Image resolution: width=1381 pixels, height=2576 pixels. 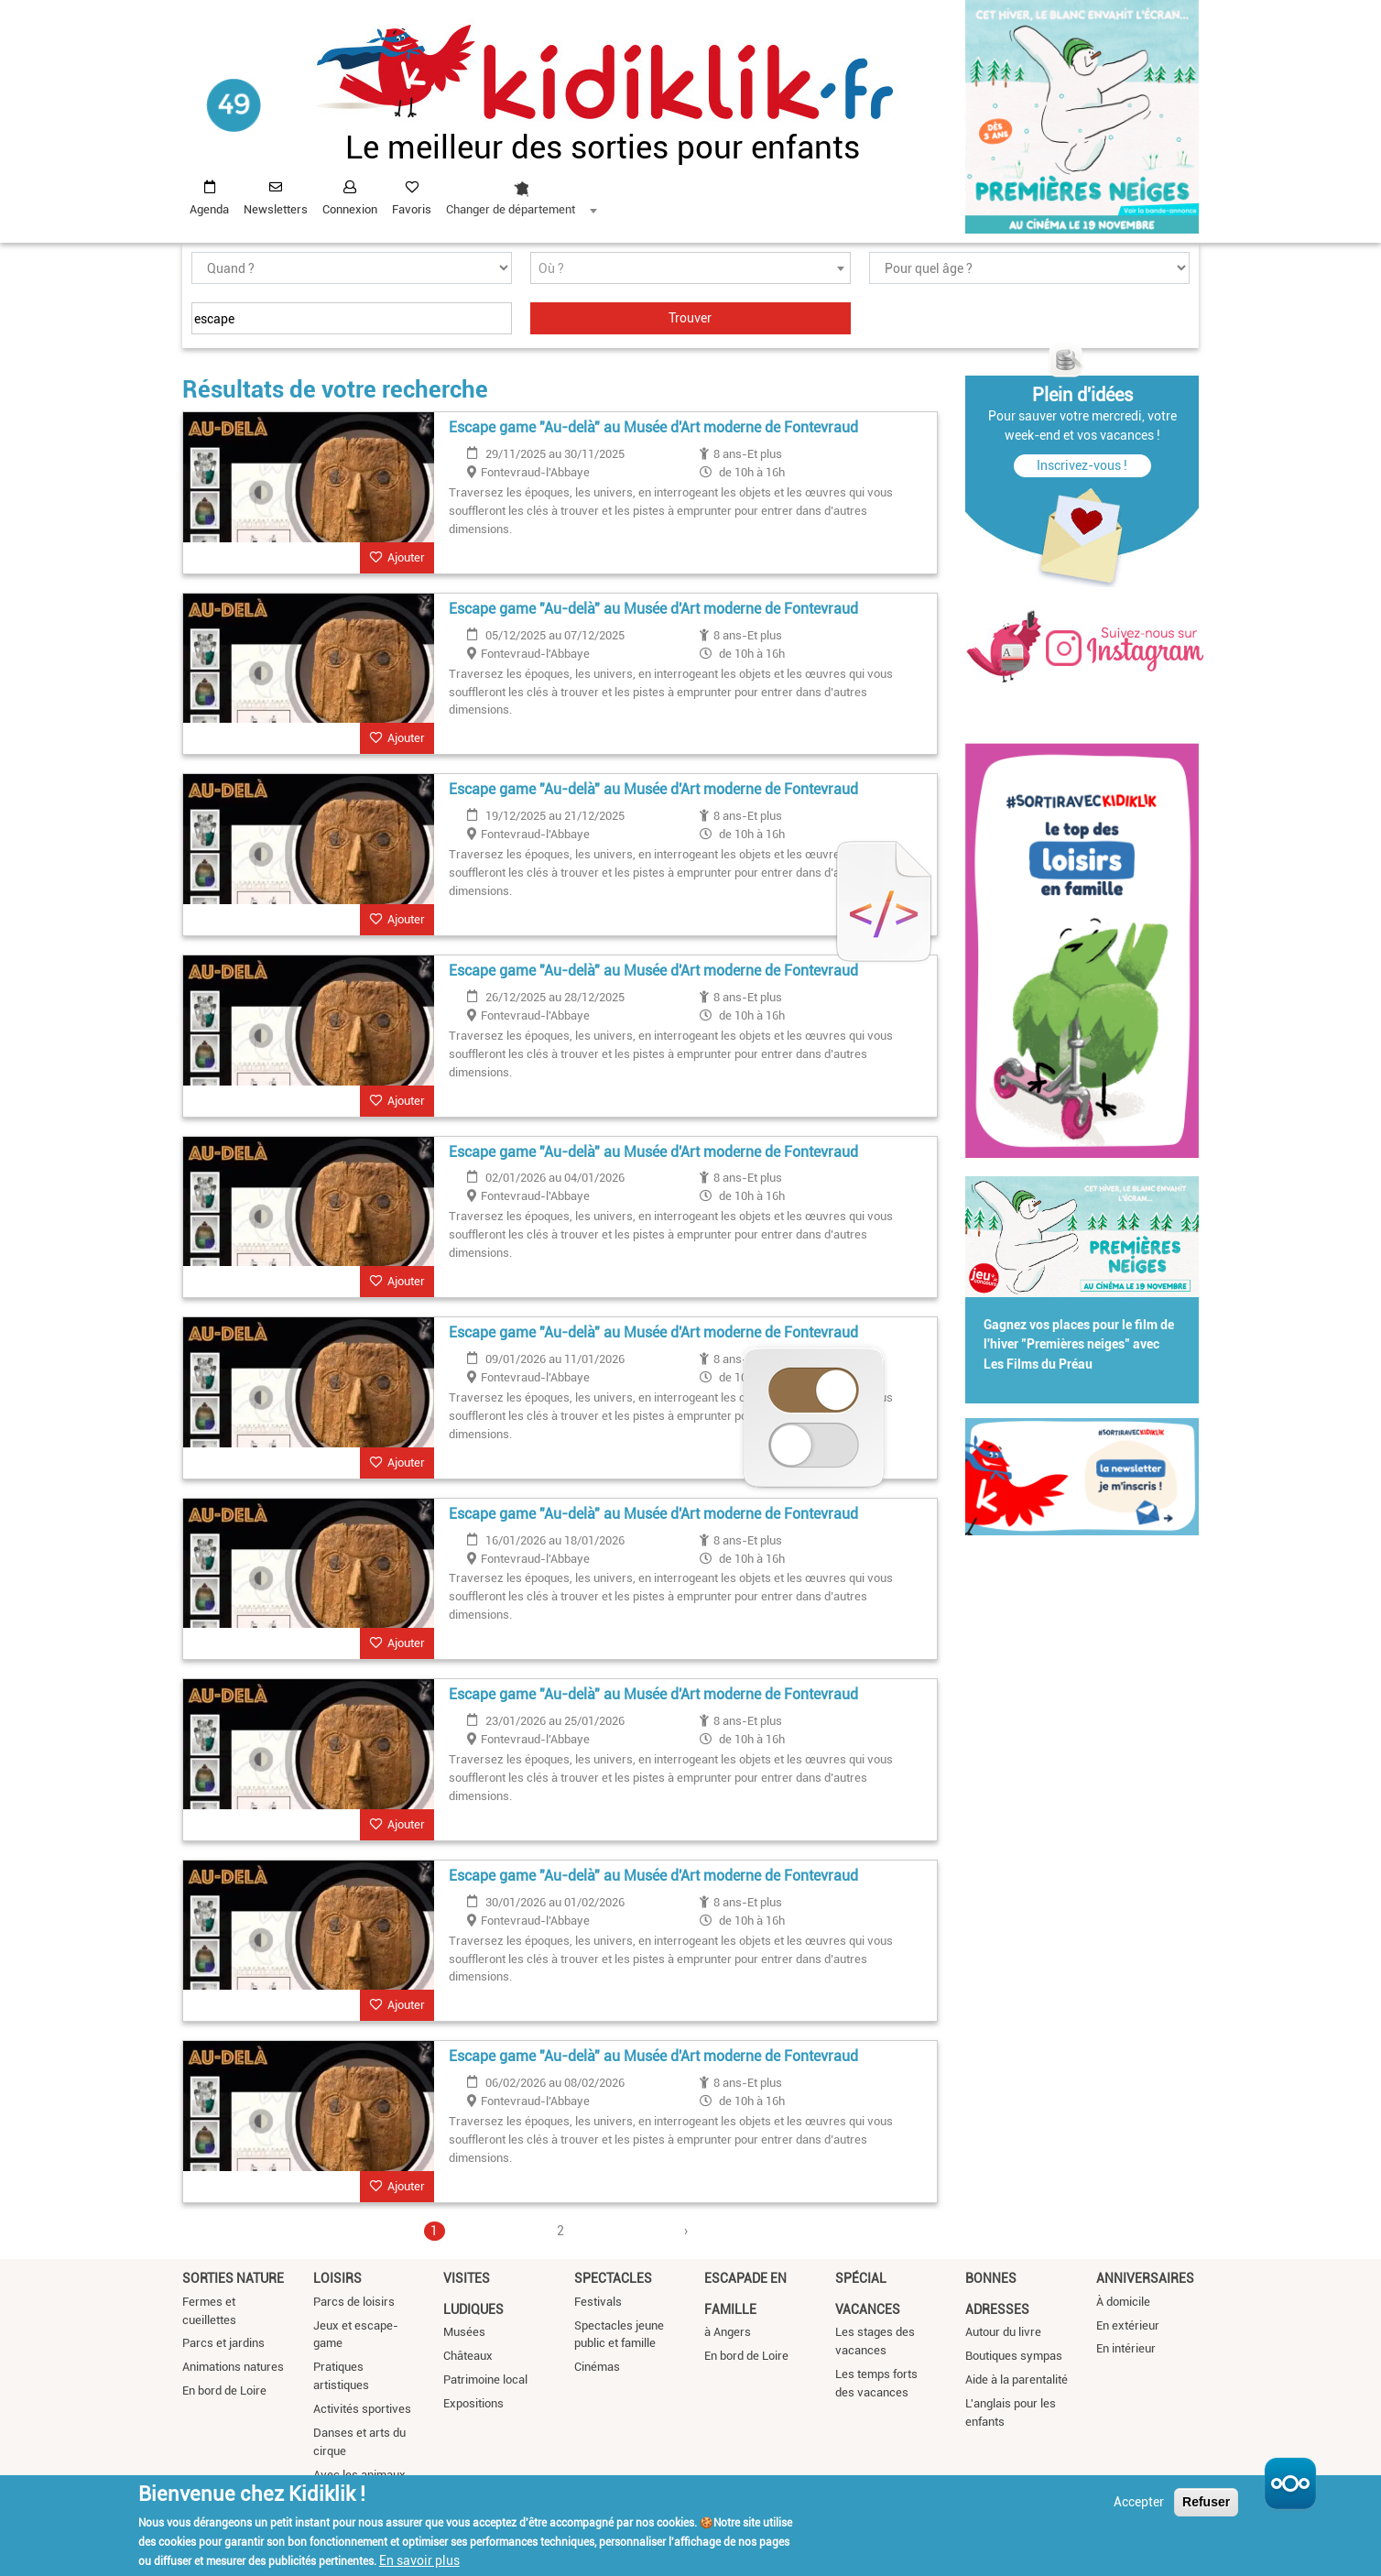 I want to click on open gnome tweaks to customize desktop settings, so click(x=813, y=1417).